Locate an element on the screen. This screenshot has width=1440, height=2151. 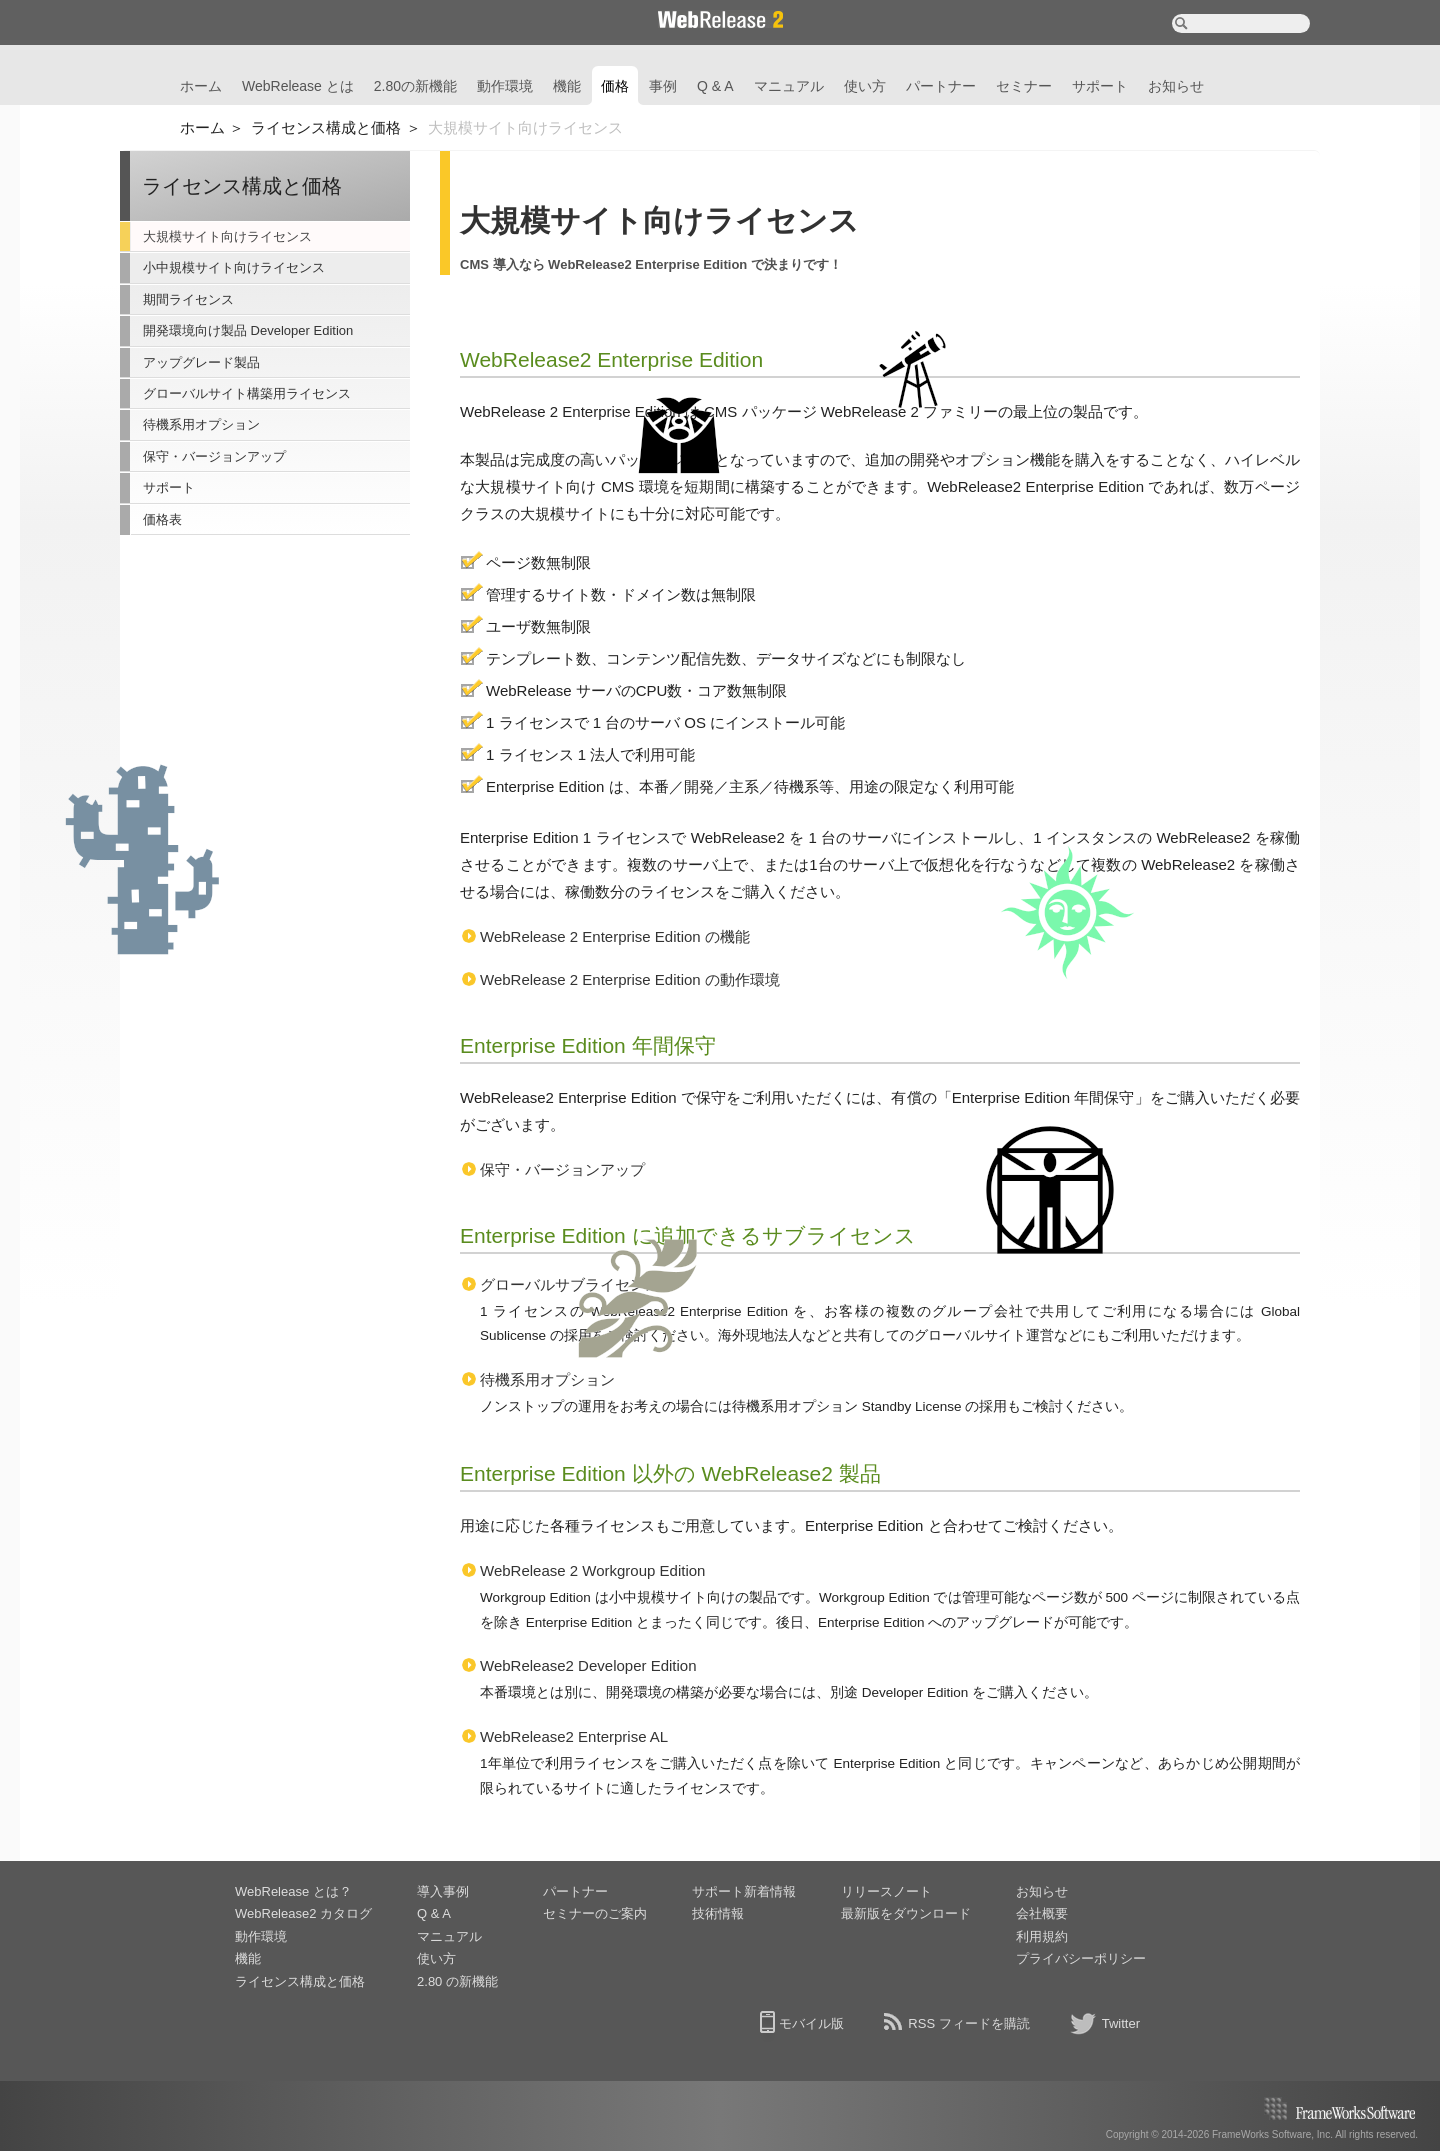
desert or arid environment indicator is located at coordinates (124, 860).